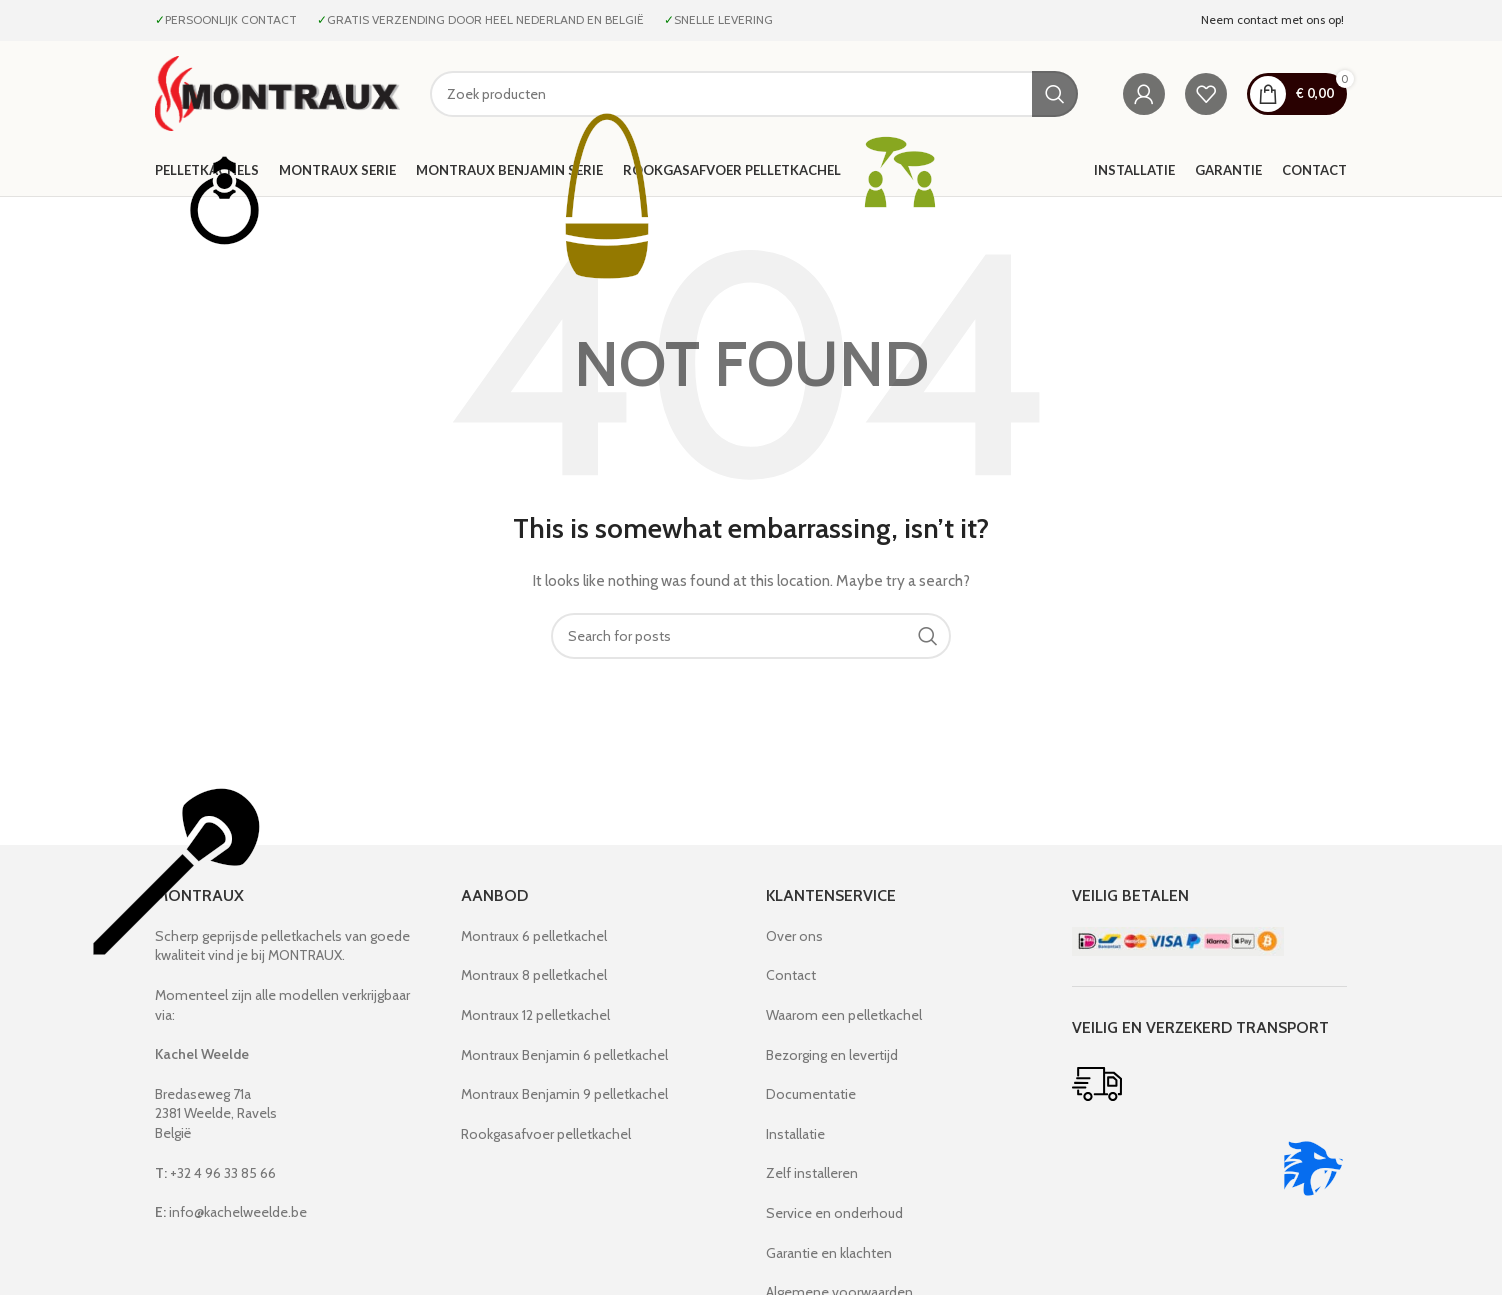 This screenshot has width=1502, height=1295. I want to click on access door or entrance settings, so click(224, 200).